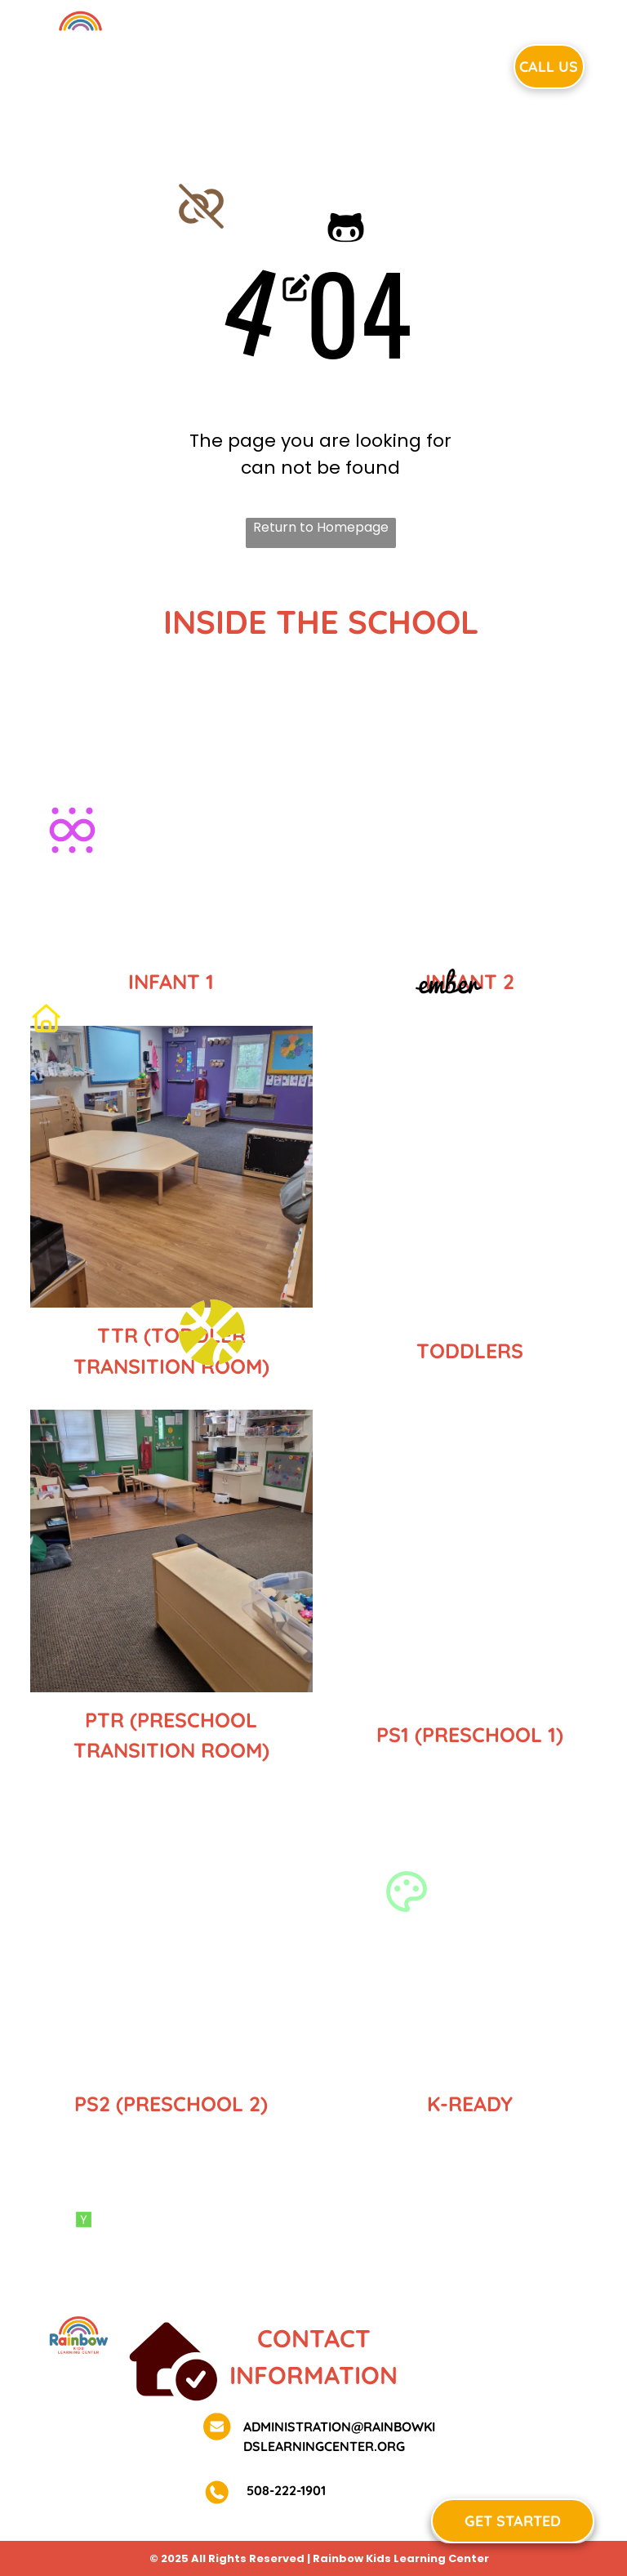 Image resolution: width=627 pixels, height=2576 pixels. Describe the element at coordinates (72, 830) in the screenshot. I see `indicates hazy weather conditions` at that location.